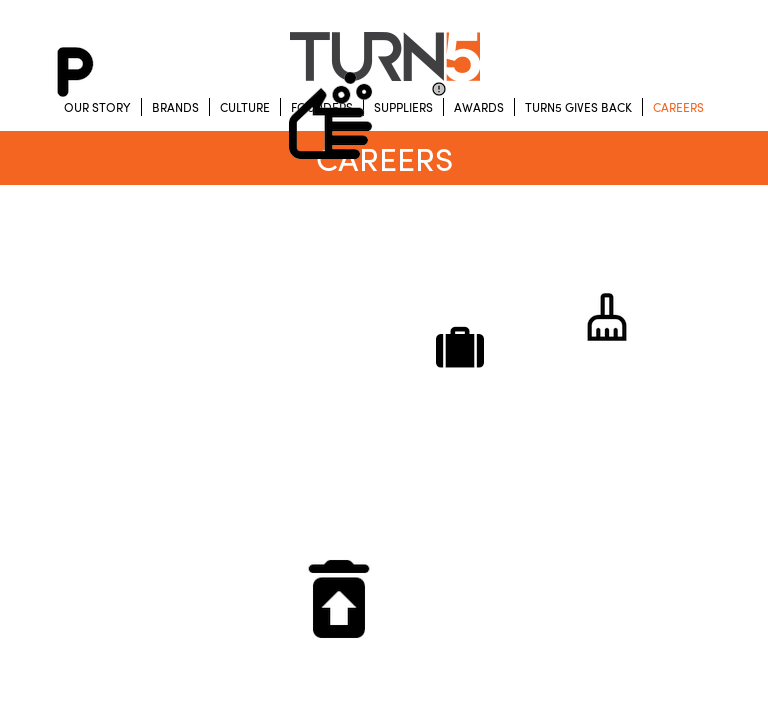 The image size is (768, 720). I want to click on access travel or trip planning features, so click(460, 346).